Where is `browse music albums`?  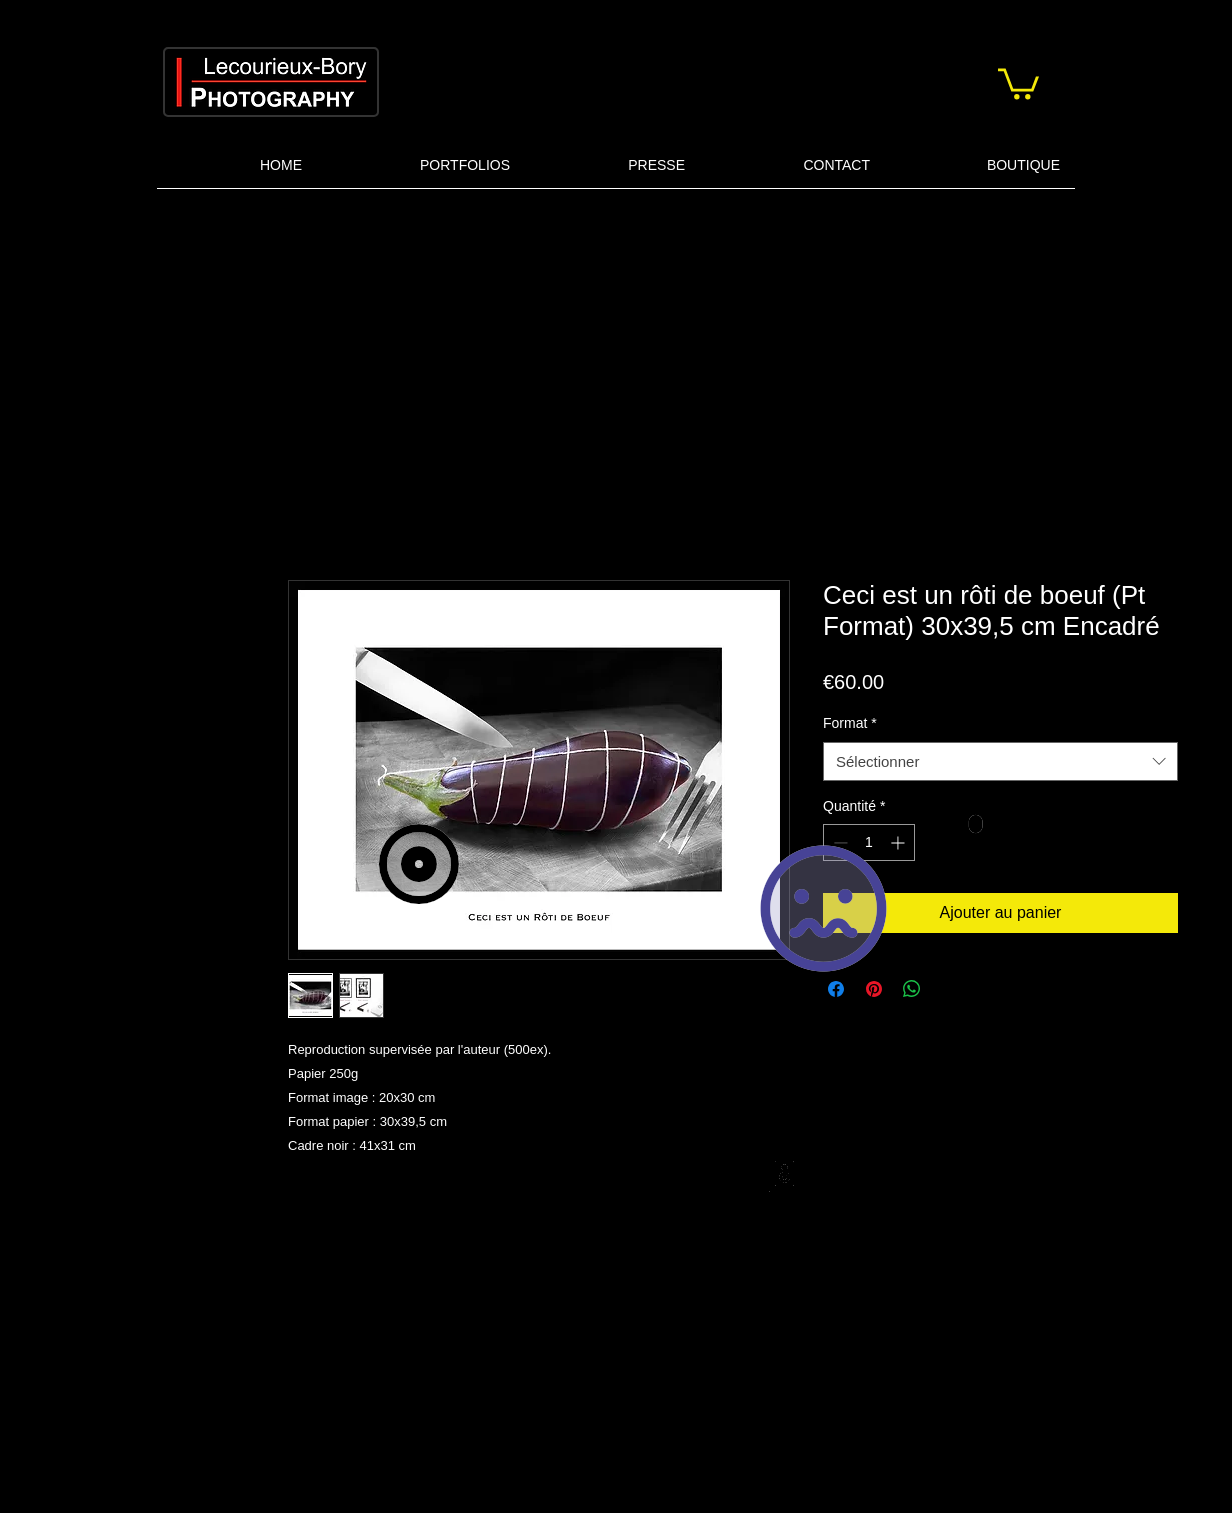 browse music albums is located at coordinates (419, 864).